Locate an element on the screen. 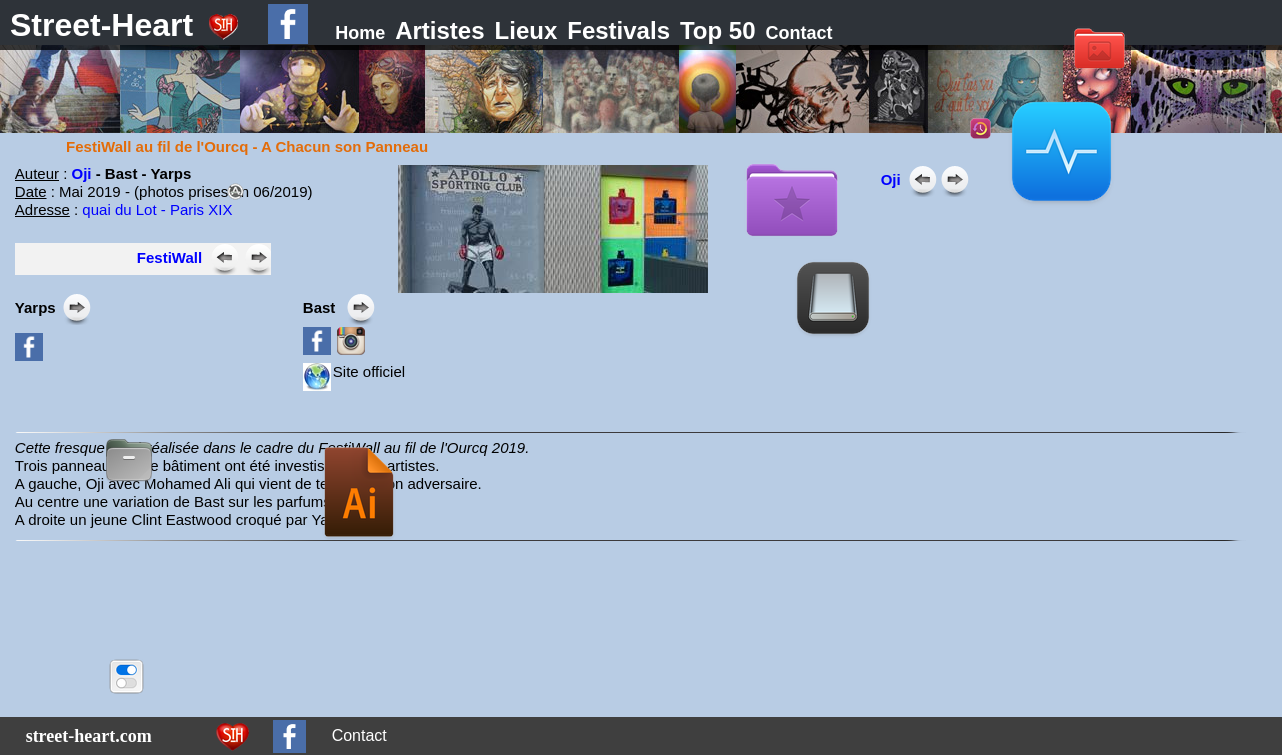 This screenshot has height=755, width=1282. check for available software updates is located at coordinates (235, 191).